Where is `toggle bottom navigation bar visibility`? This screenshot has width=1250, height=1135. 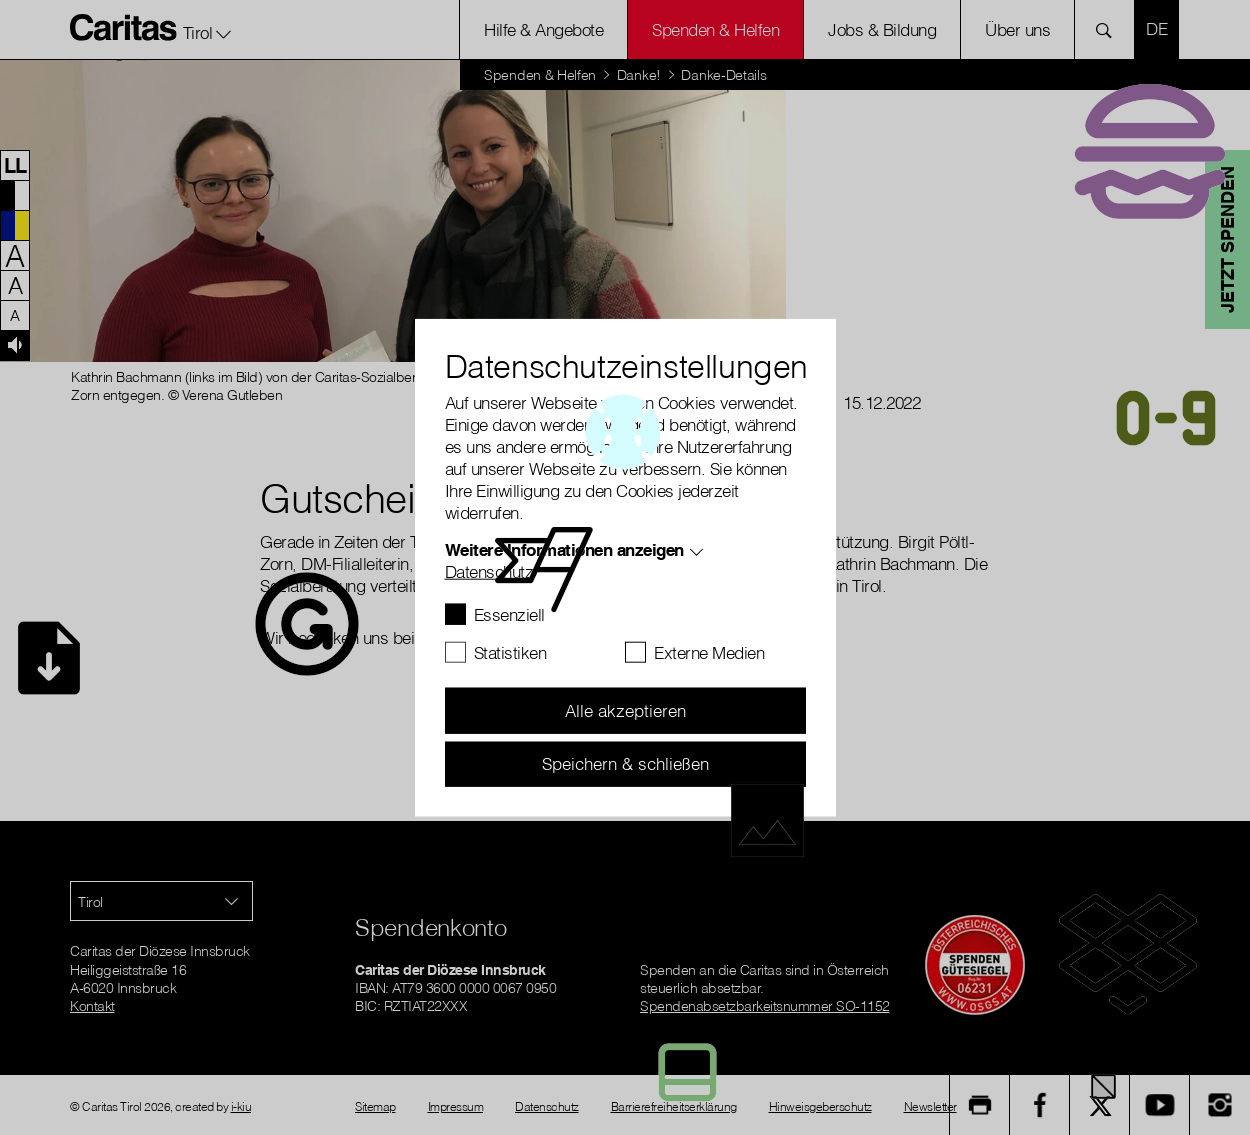 toggle bottom navigation bar visibility is located at coordinates (687, 1072).